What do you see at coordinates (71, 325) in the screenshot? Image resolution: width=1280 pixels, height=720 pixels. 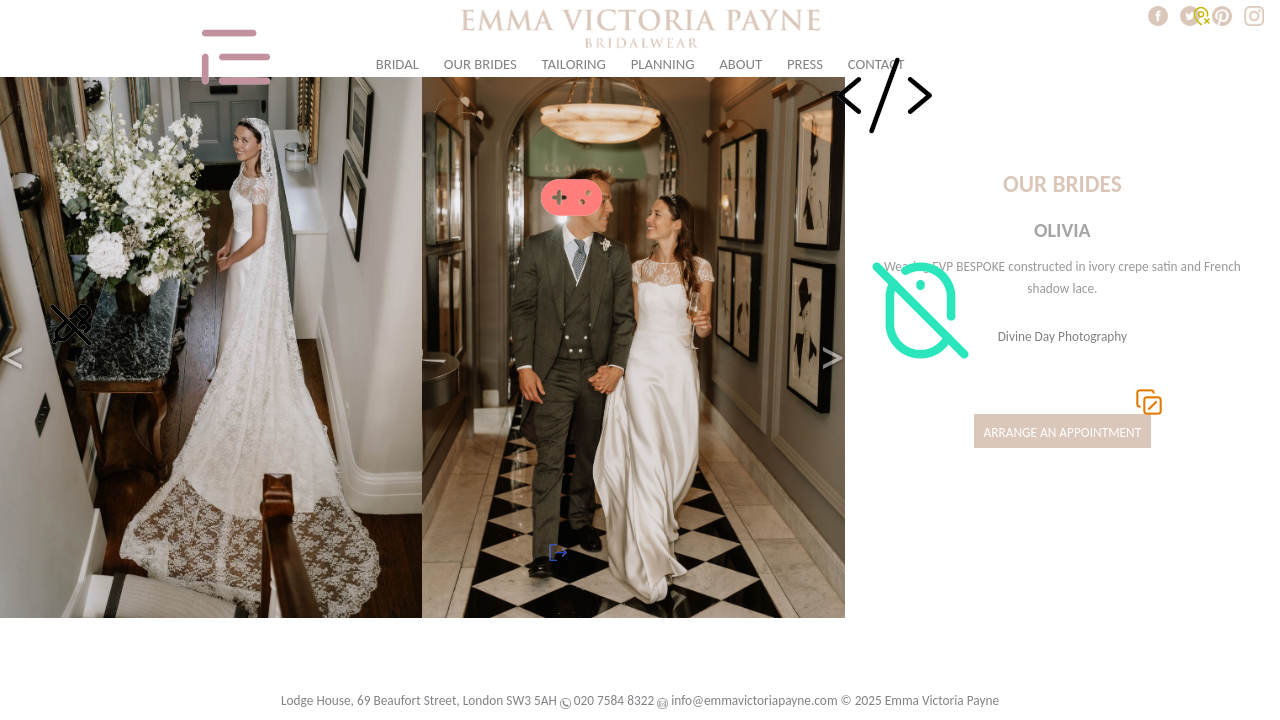 I see `editing disabled` at bounding box center [71, 325].